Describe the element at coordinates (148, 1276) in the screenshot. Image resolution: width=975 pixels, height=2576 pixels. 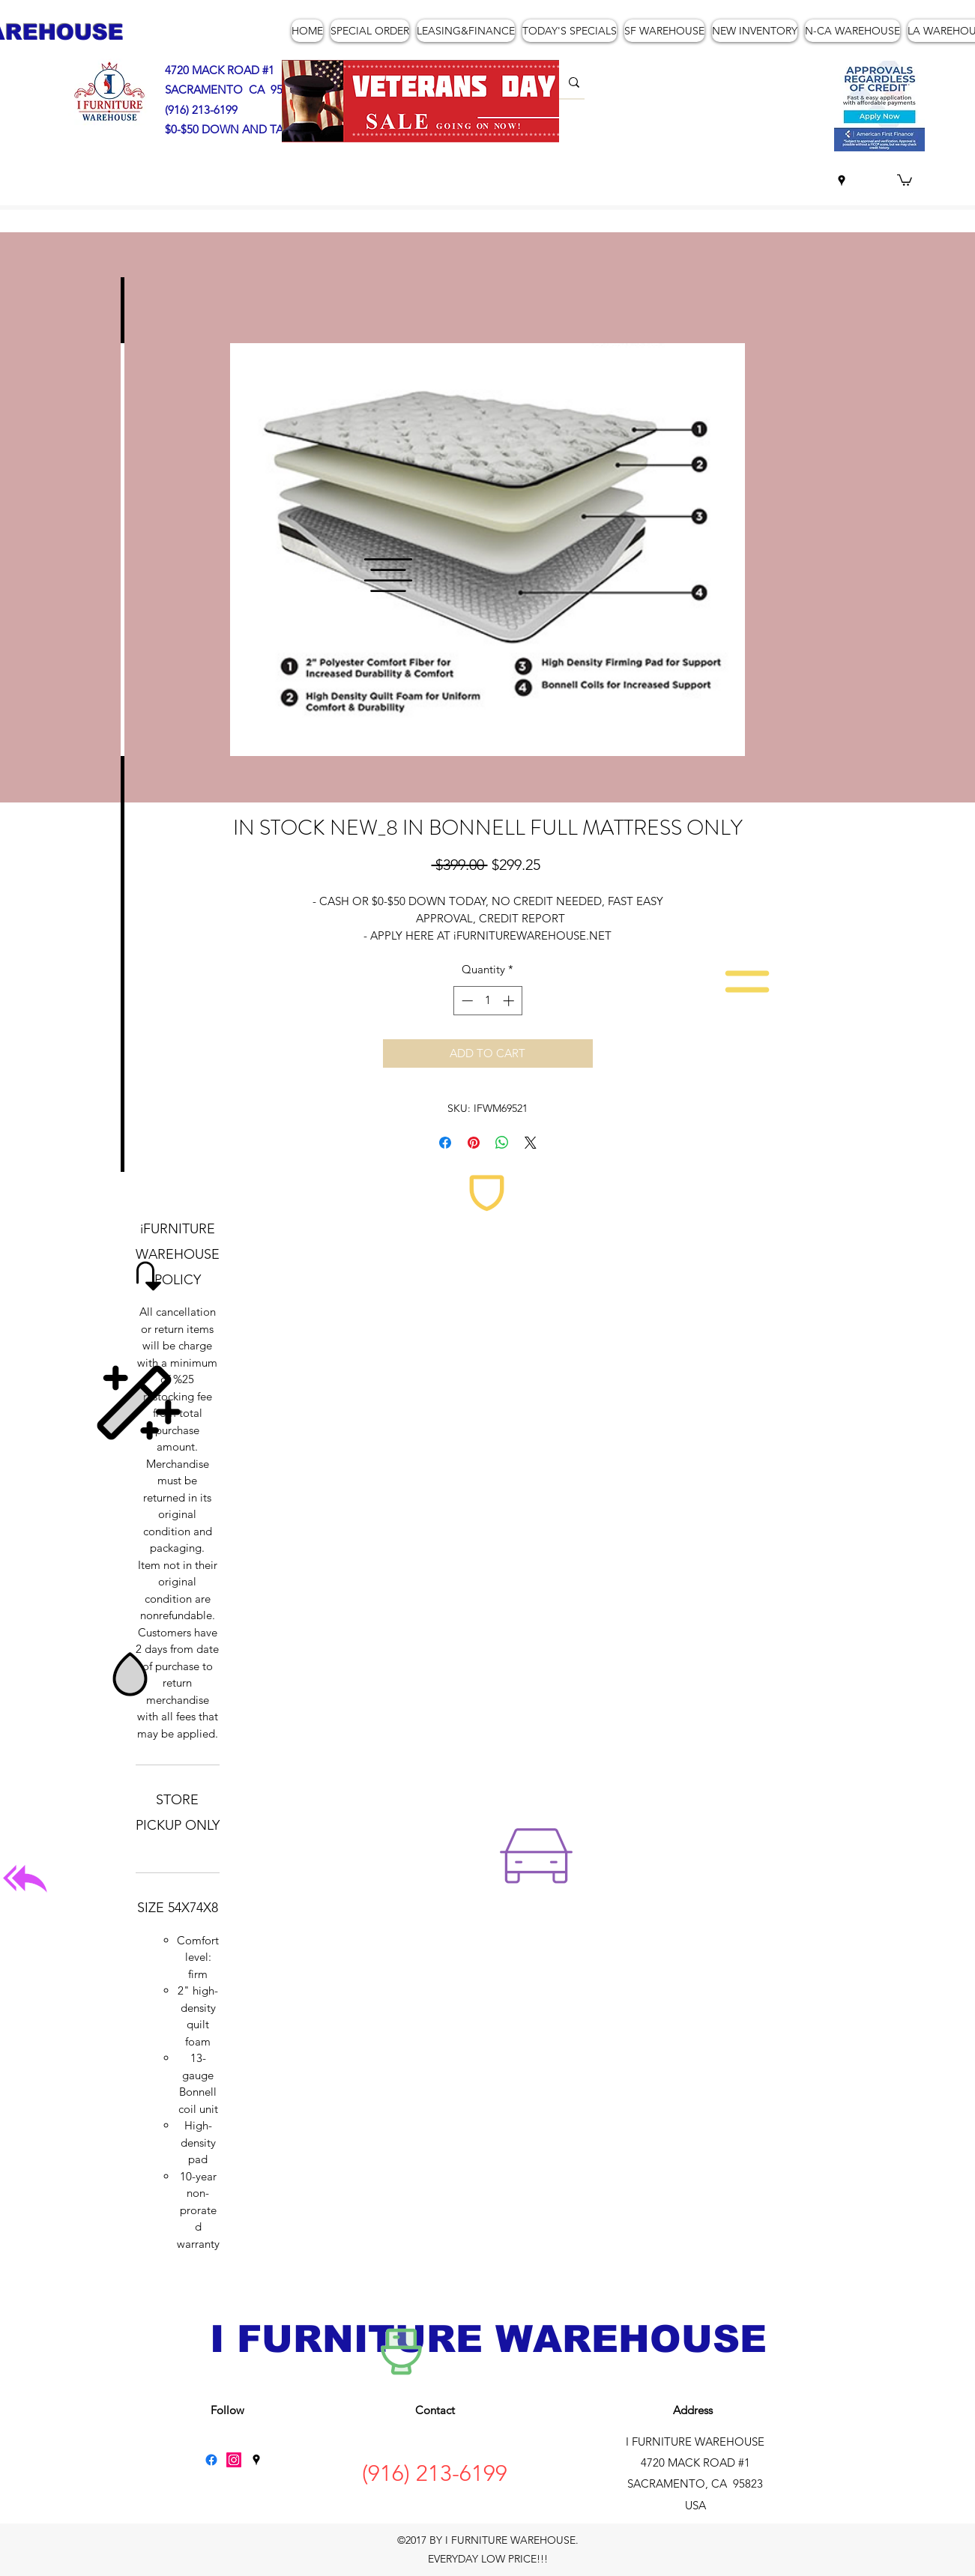
I see `redo or repeat last action` at that location.